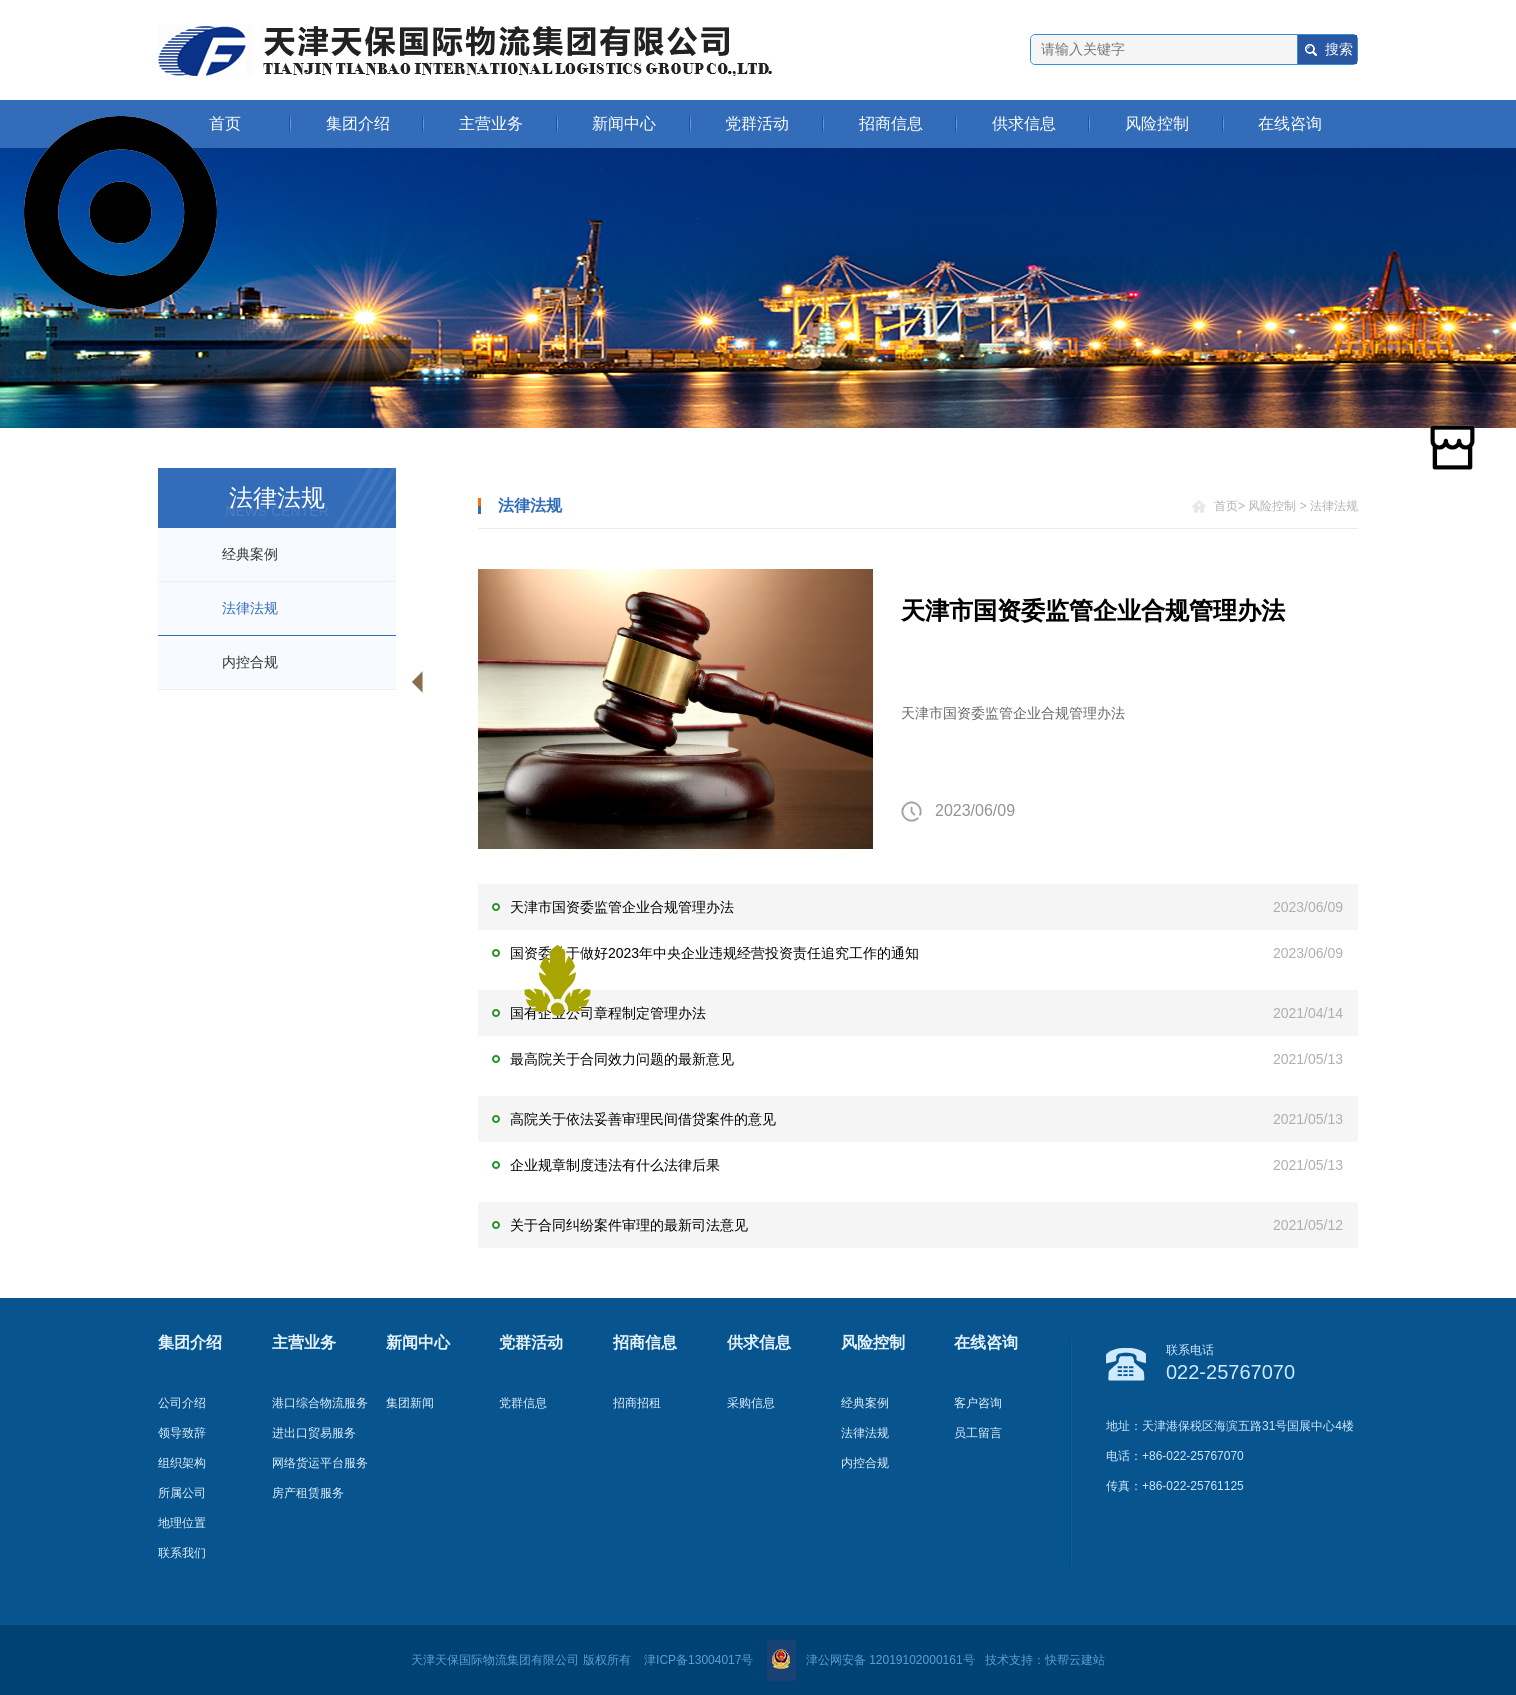 The image size is (1516, 1695). I want to click on browse or open the store, so click(1452, 447).